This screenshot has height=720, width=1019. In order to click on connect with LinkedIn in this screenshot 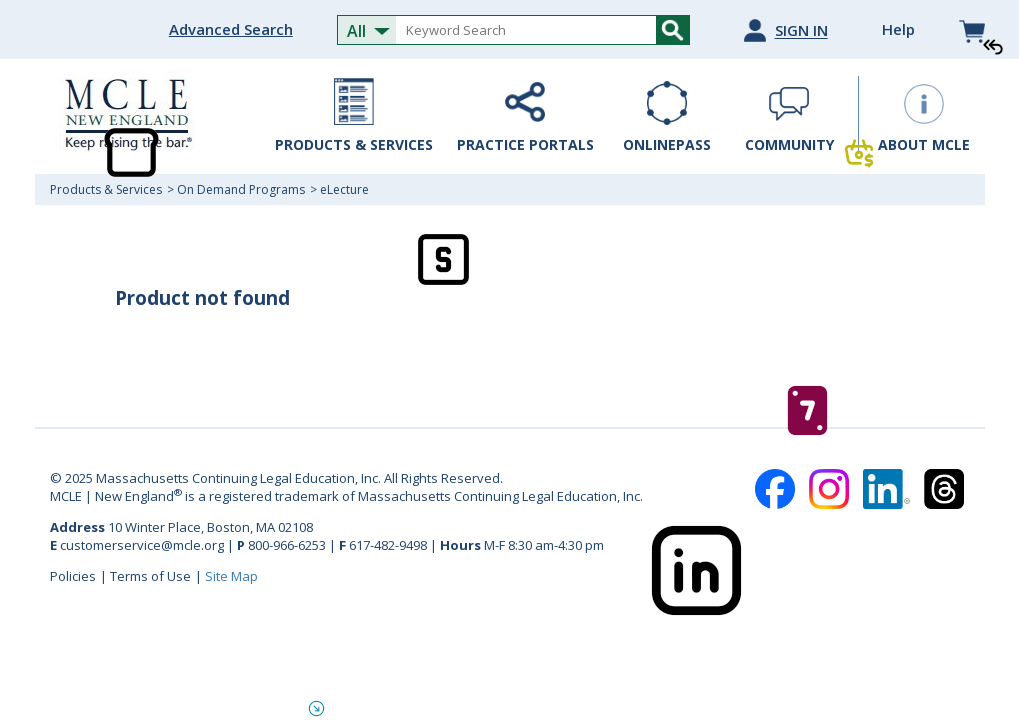, I will do `click(696, 570)`.